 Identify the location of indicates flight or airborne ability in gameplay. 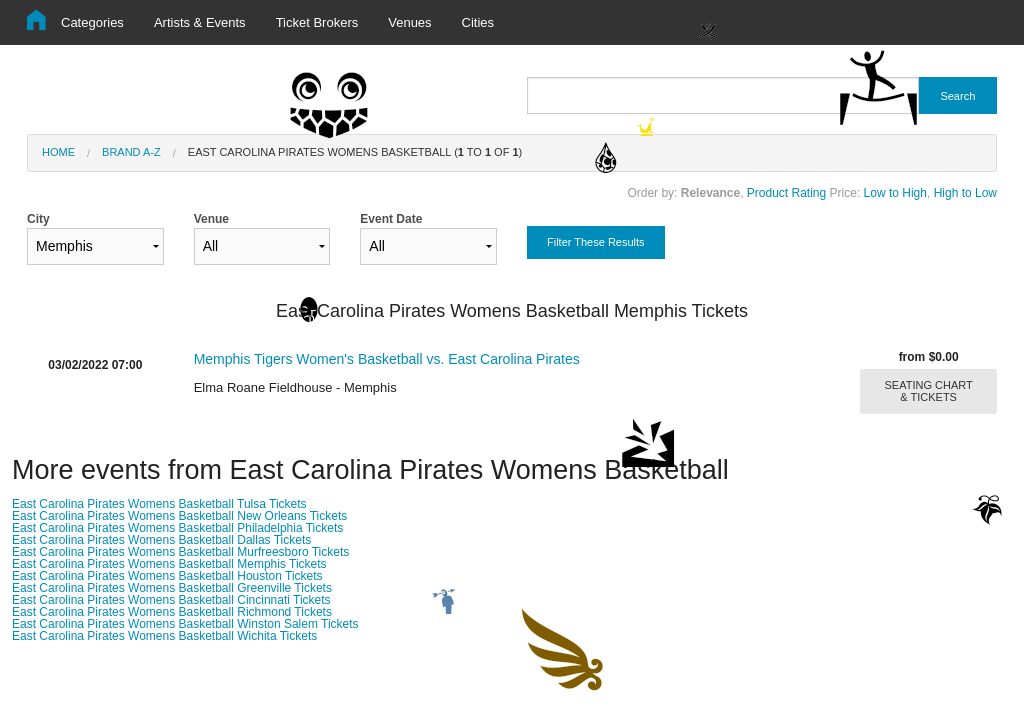
(561, 649).